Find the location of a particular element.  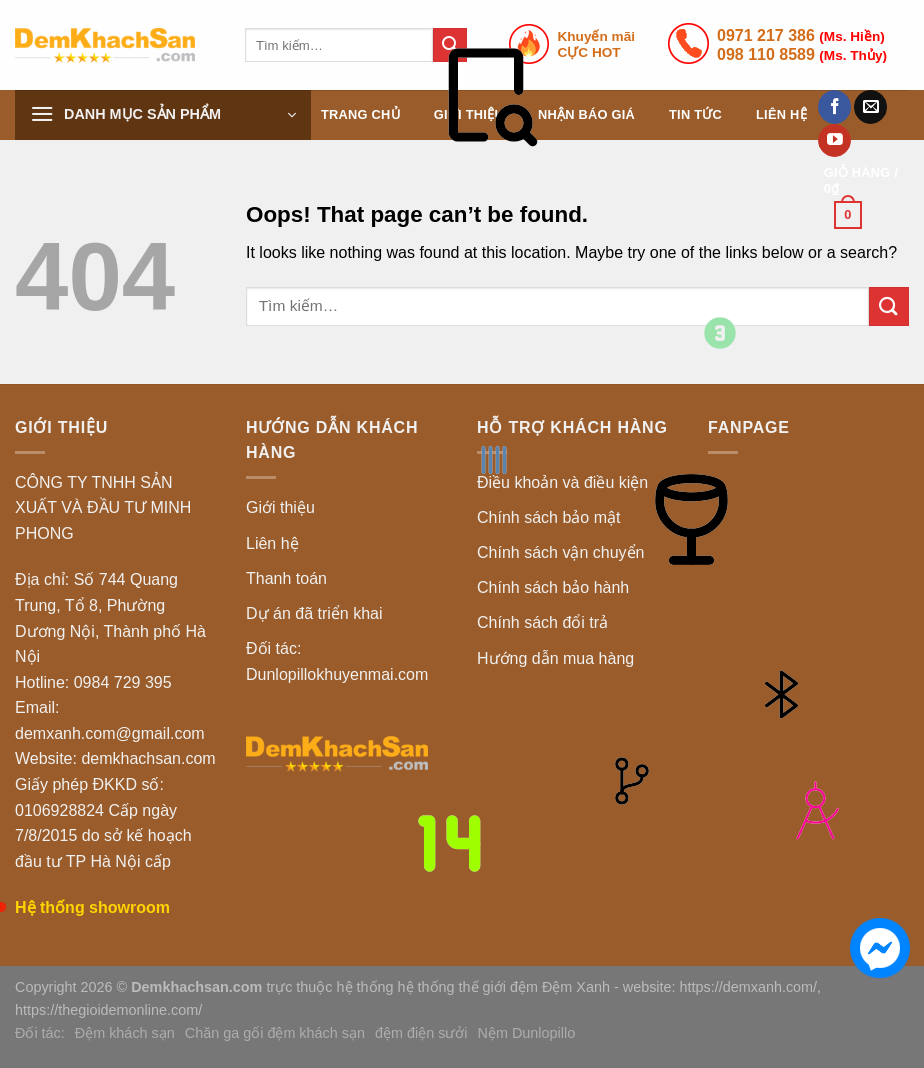

view cocktail or drink menu is located at coordinates (691, 519).